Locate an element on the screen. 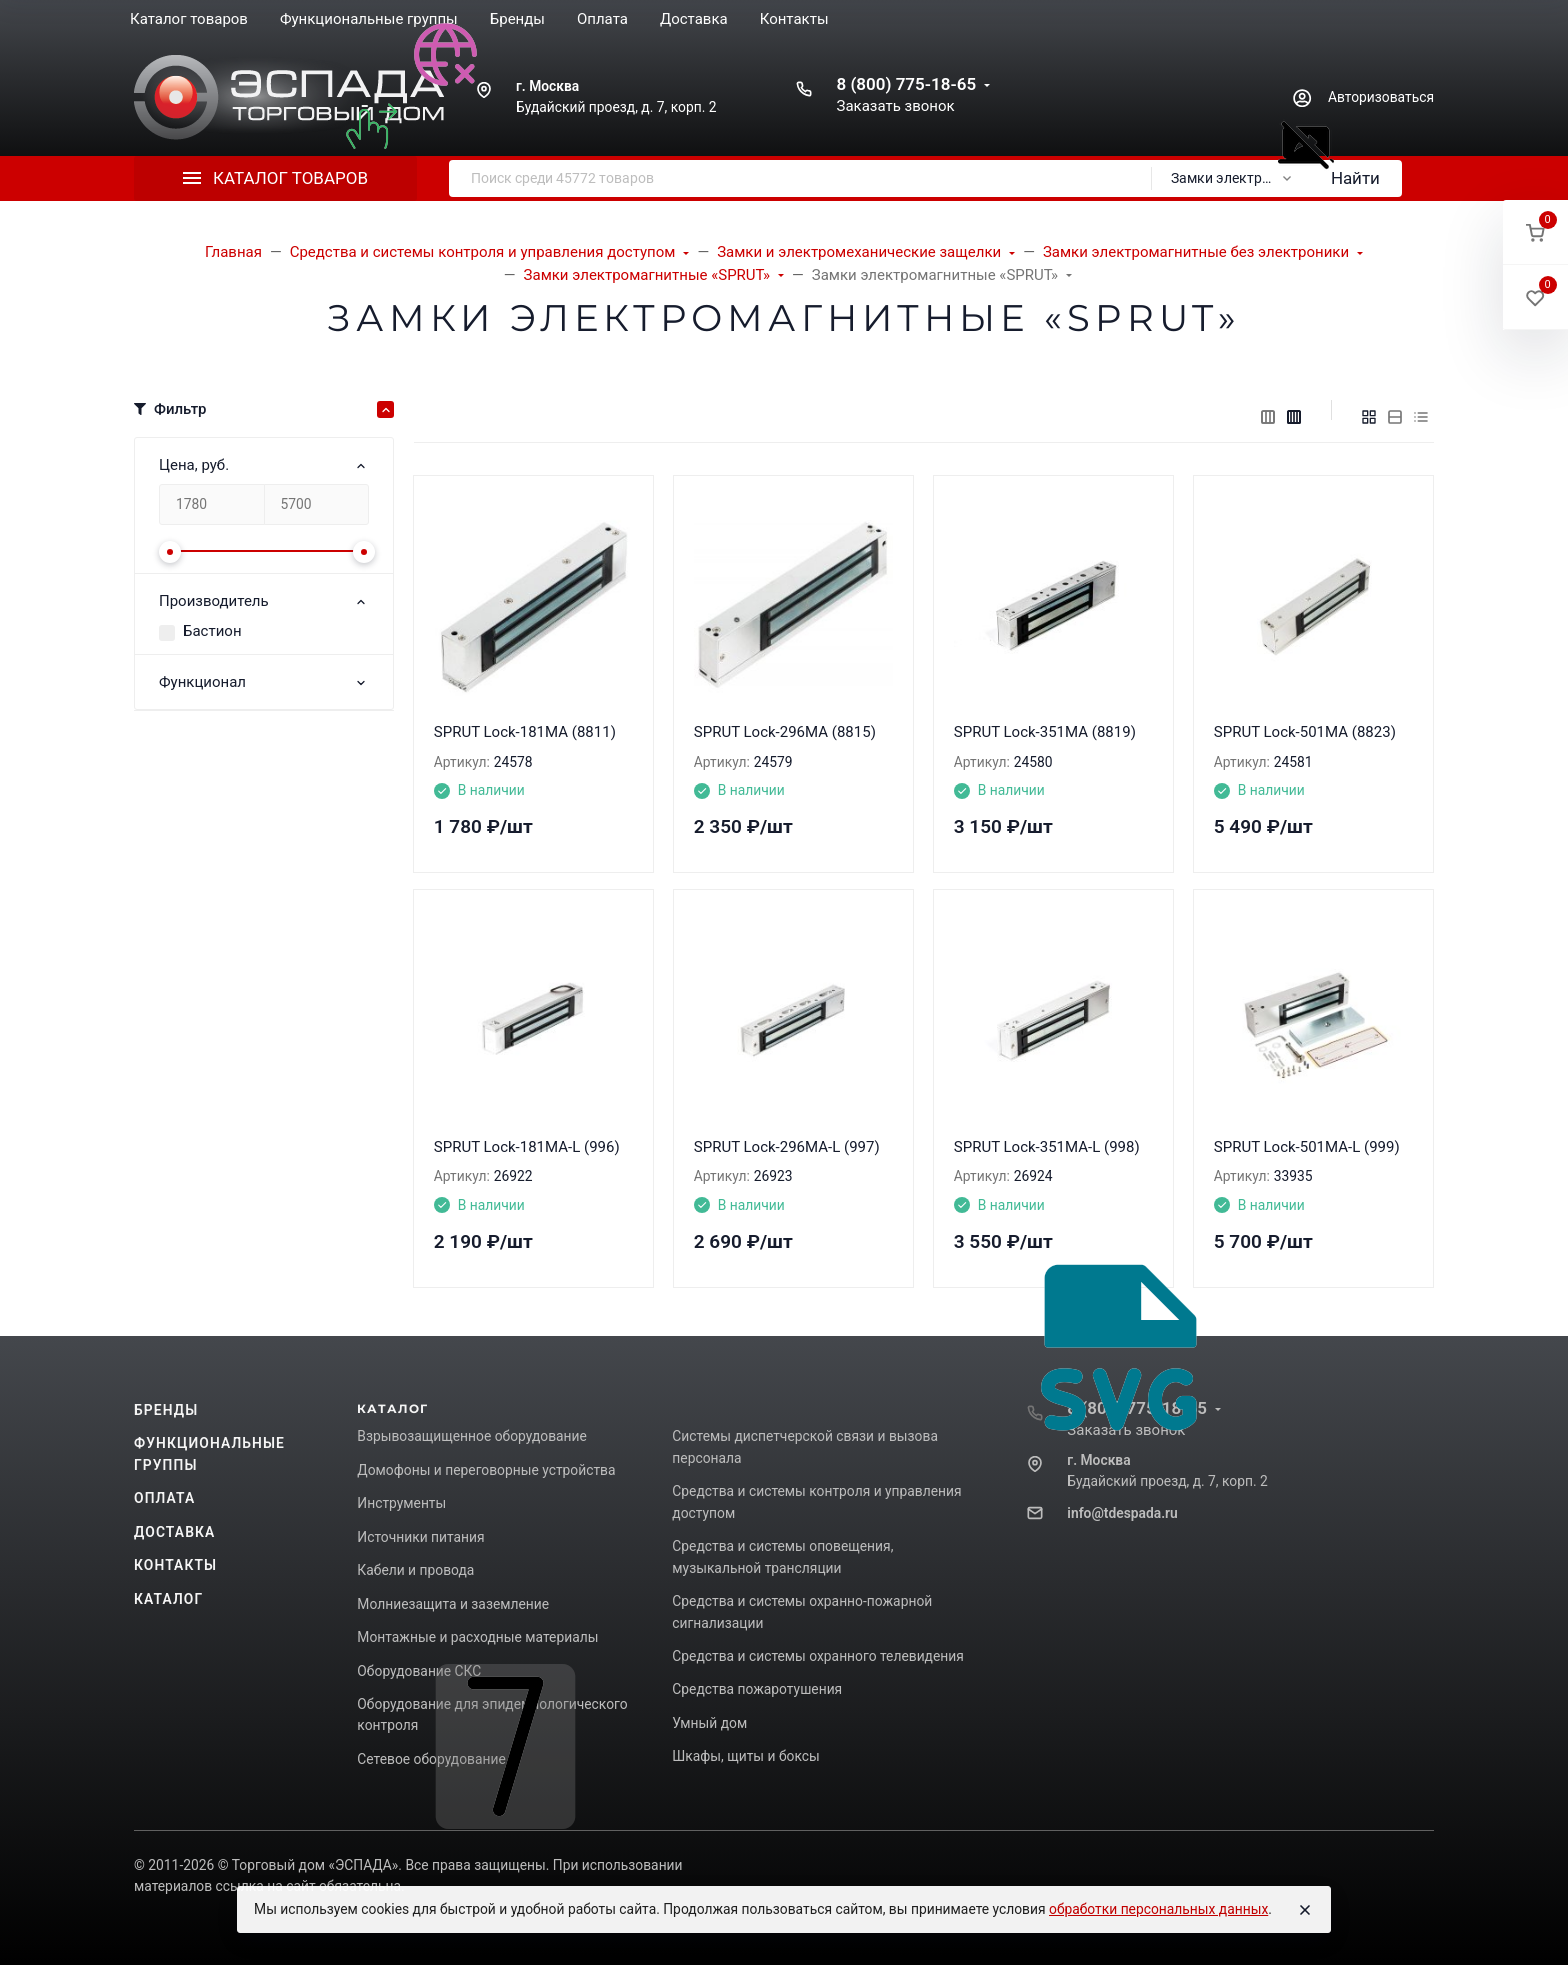 The height and width of the screenshot is (1965, 1568). no internet connection is located at coordinates (445, 54).